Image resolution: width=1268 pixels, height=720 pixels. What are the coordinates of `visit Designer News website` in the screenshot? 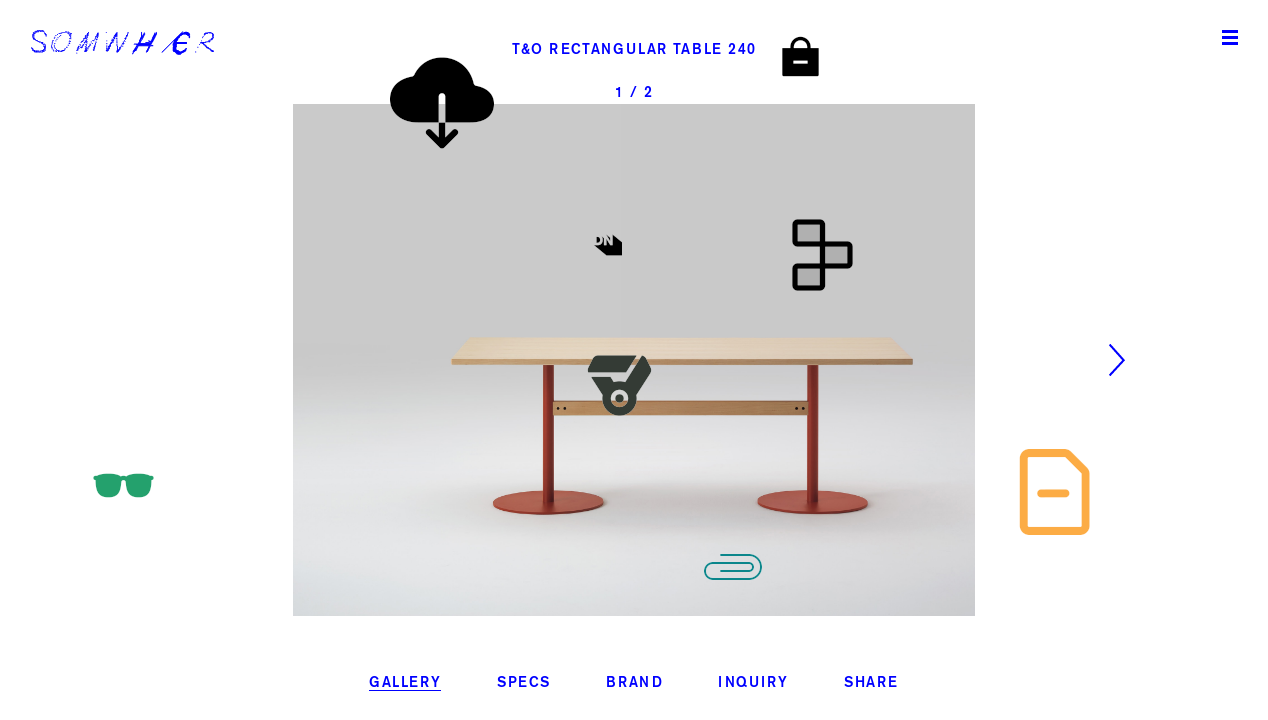 It's located at (608, 245).